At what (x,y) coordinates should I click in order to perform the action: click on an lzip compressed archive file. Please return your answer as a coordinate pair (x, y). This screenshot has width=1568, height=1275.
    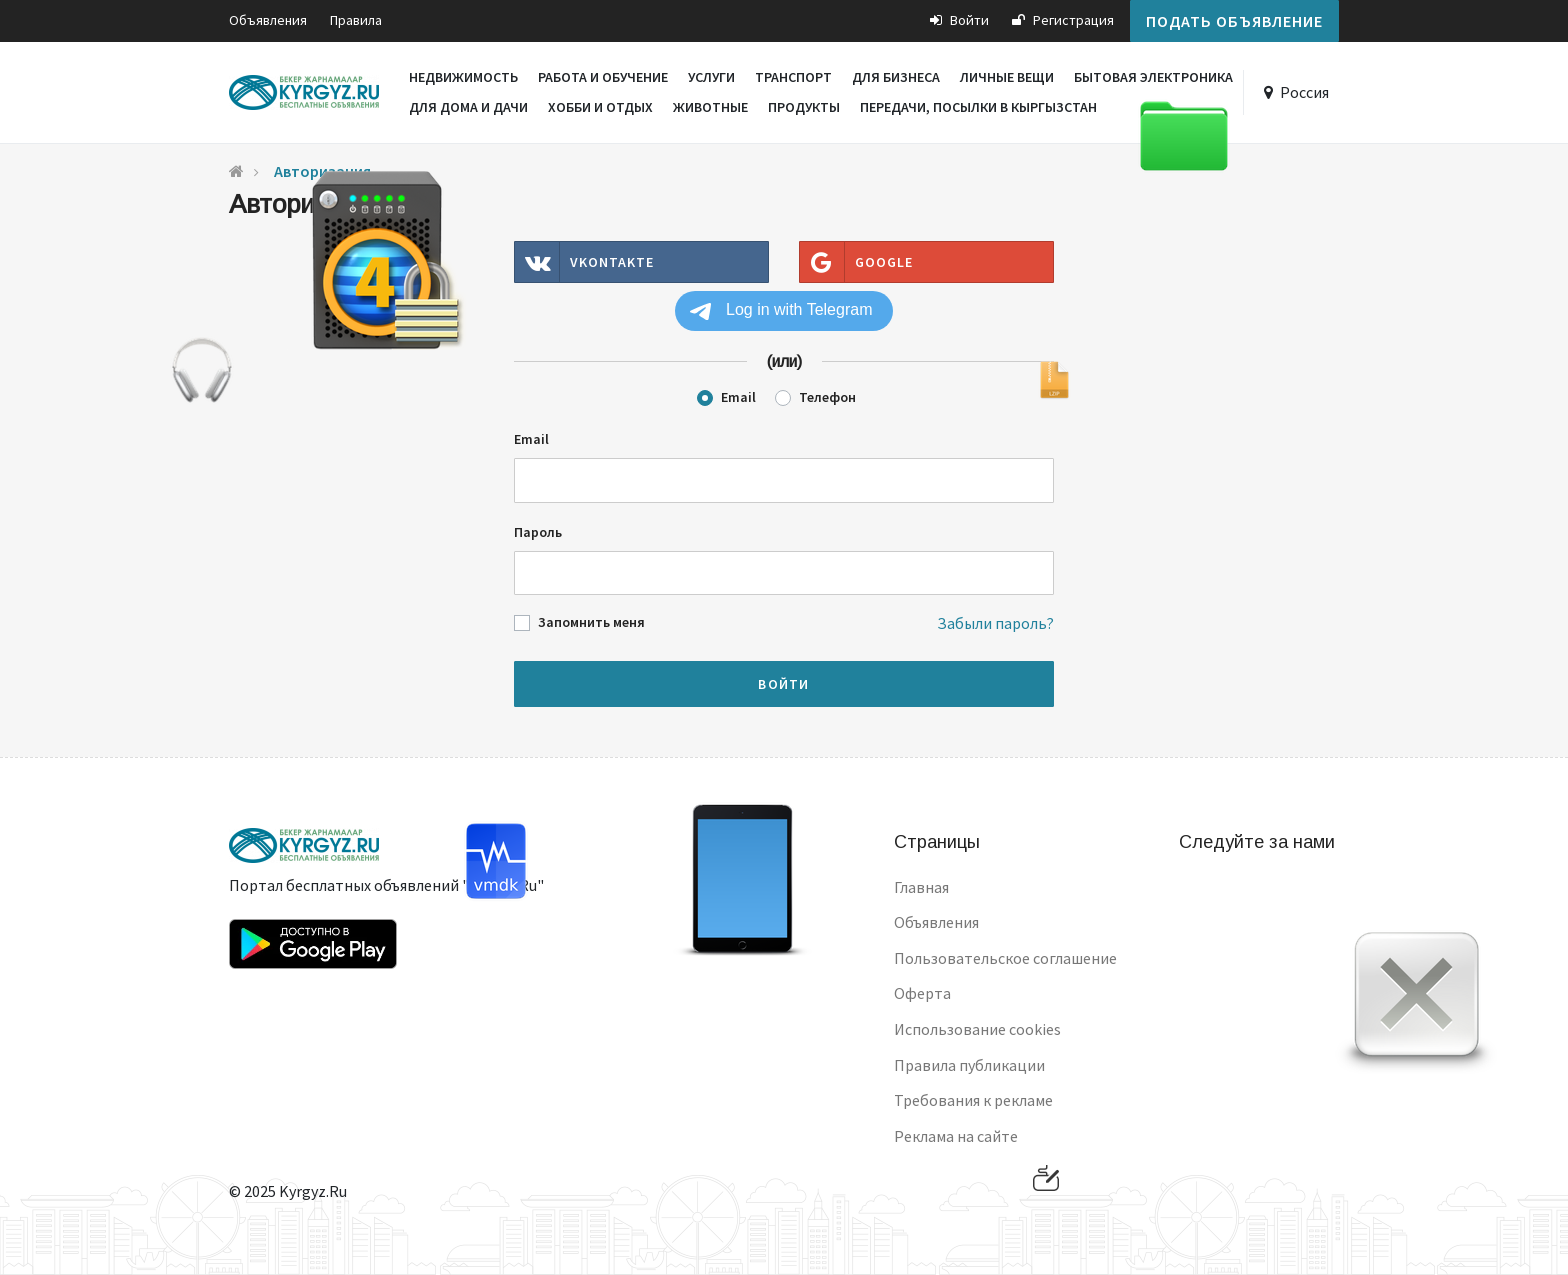
    Looking at the image, I should click on (1054, 380).